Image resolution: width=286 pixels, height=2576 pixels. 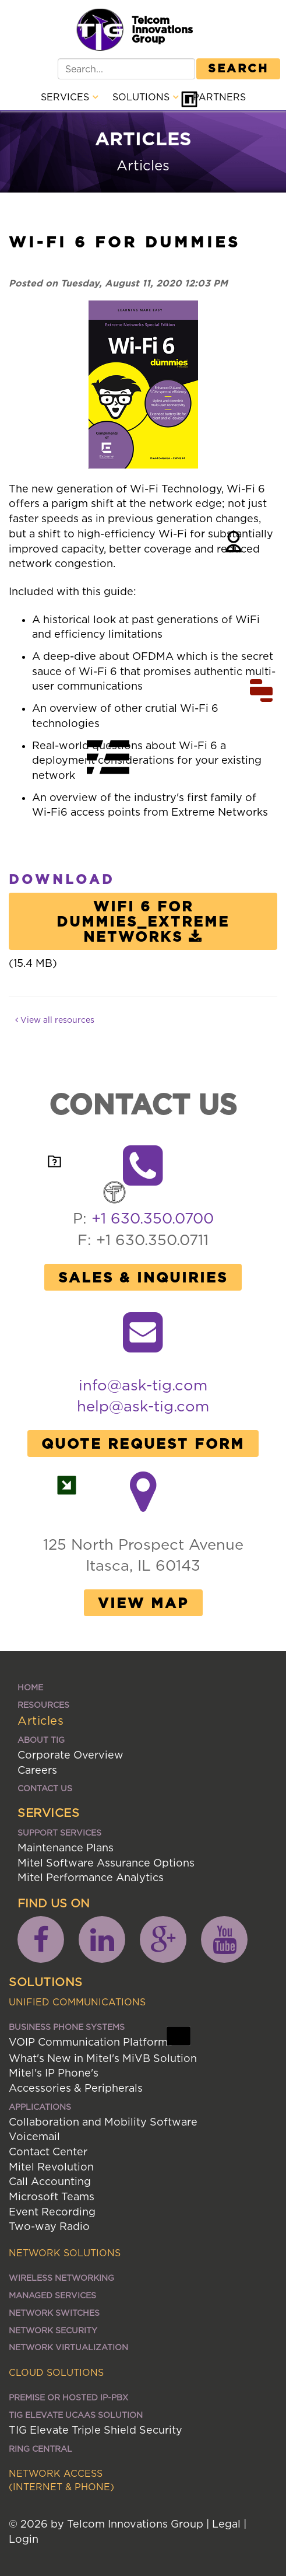 I want to click on select a rectangular shape tool, so click(x=178, y=2036).